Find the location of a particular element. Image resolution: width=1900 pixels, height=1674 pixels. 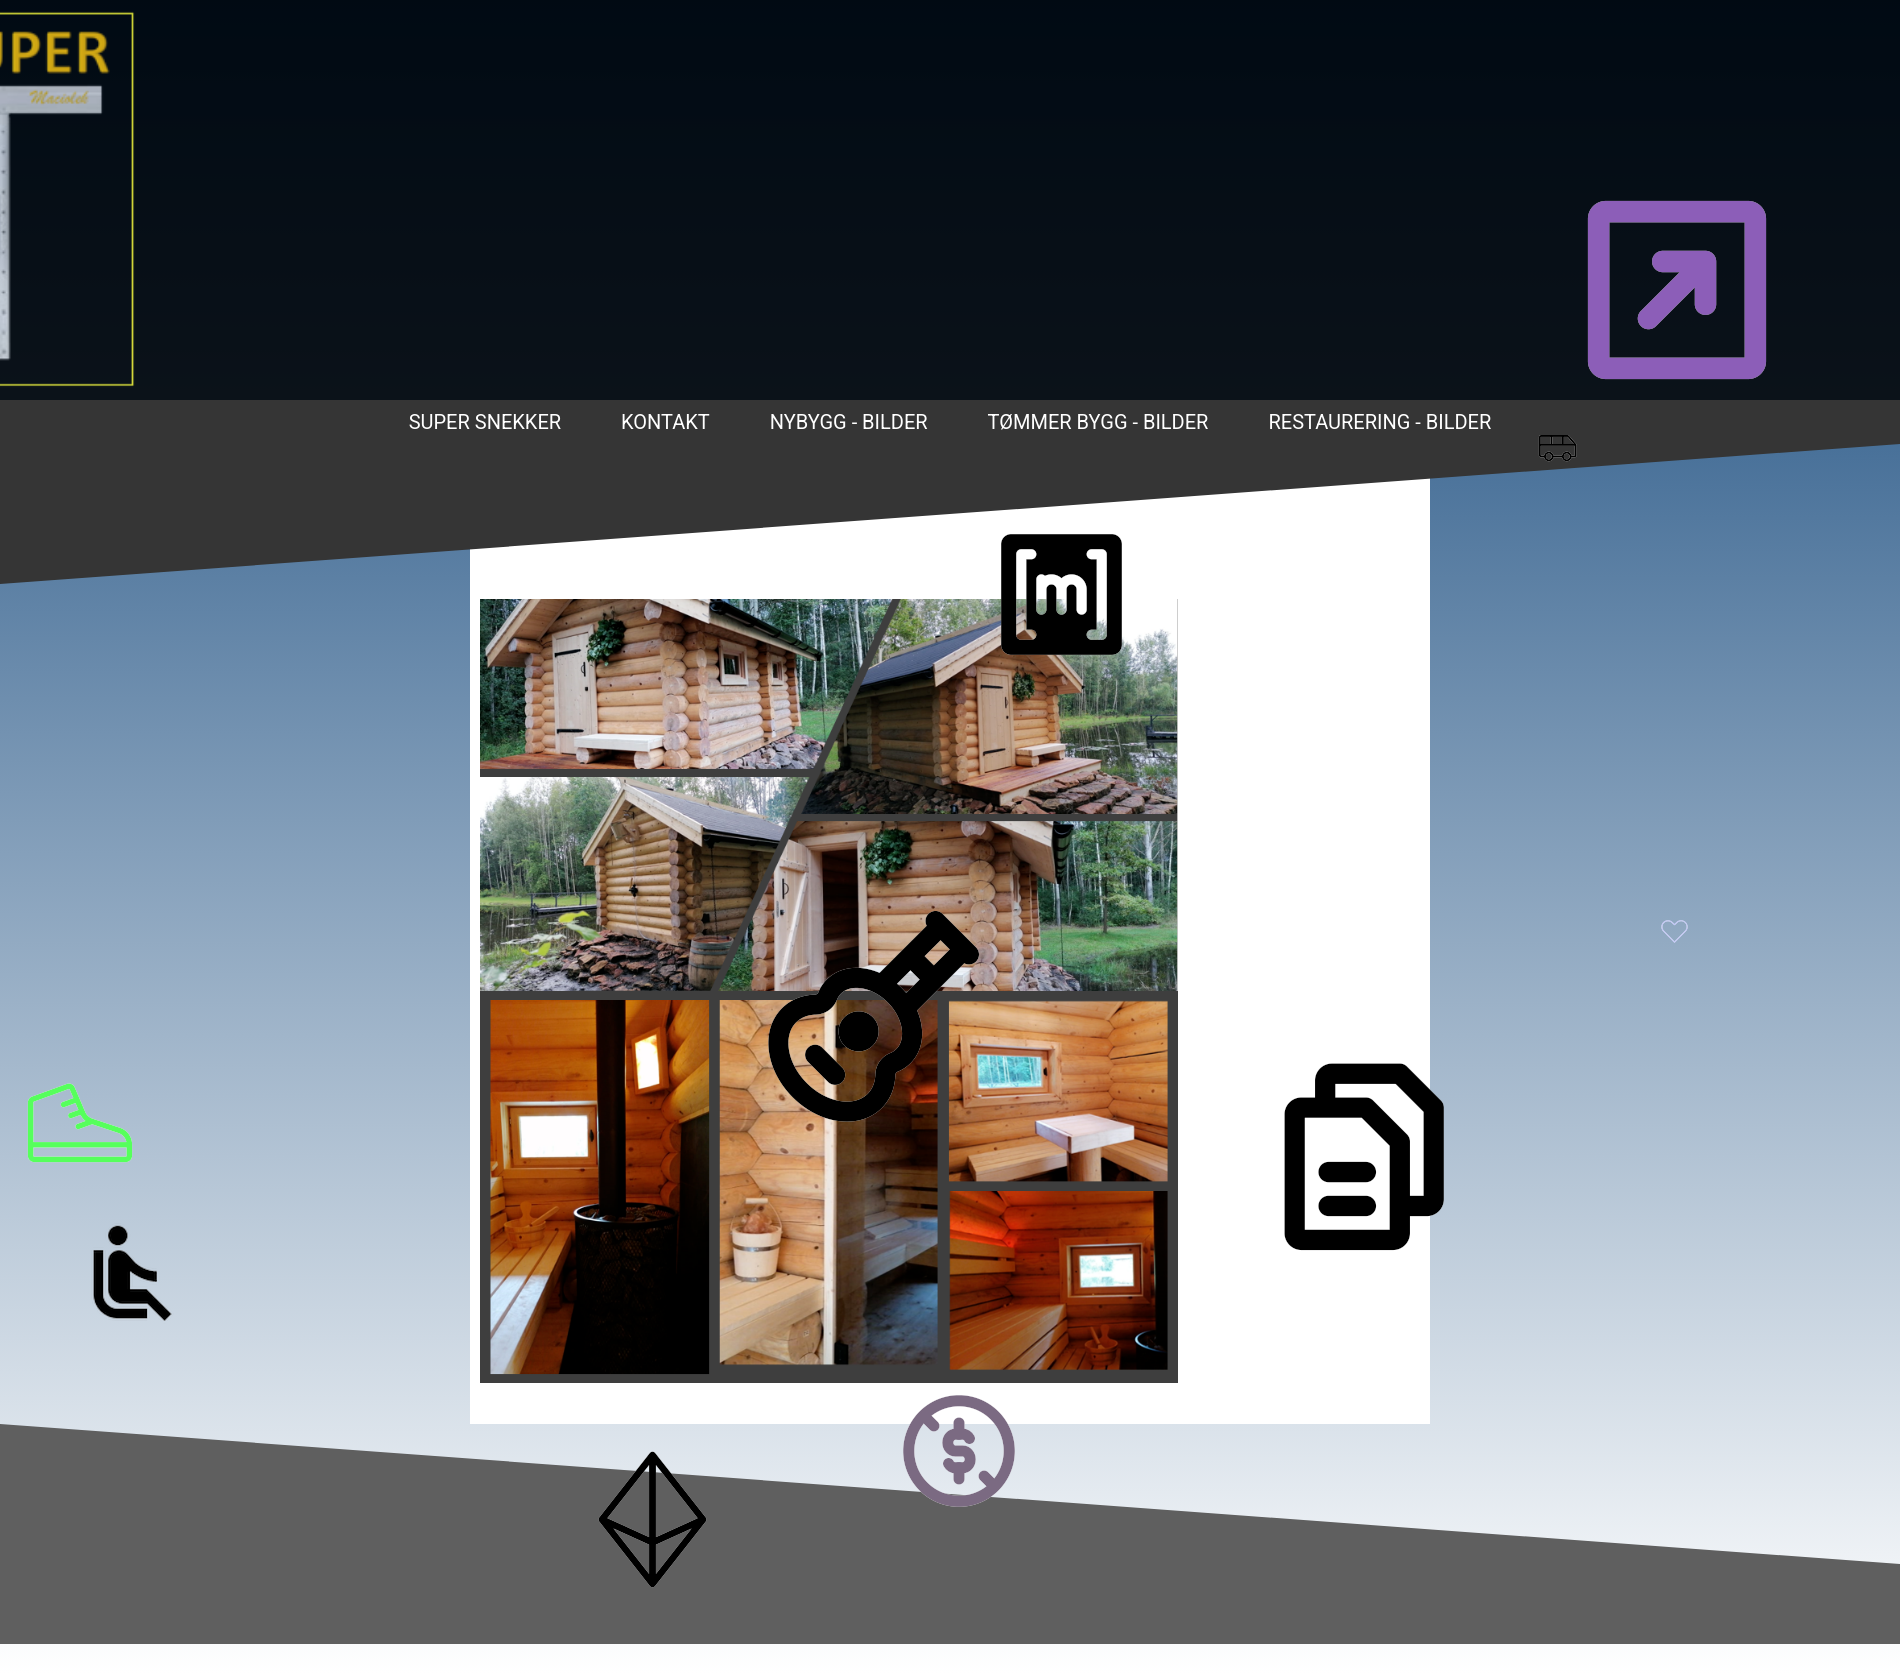

indicates standard seat recline position is located at coordinates (132, 1274).